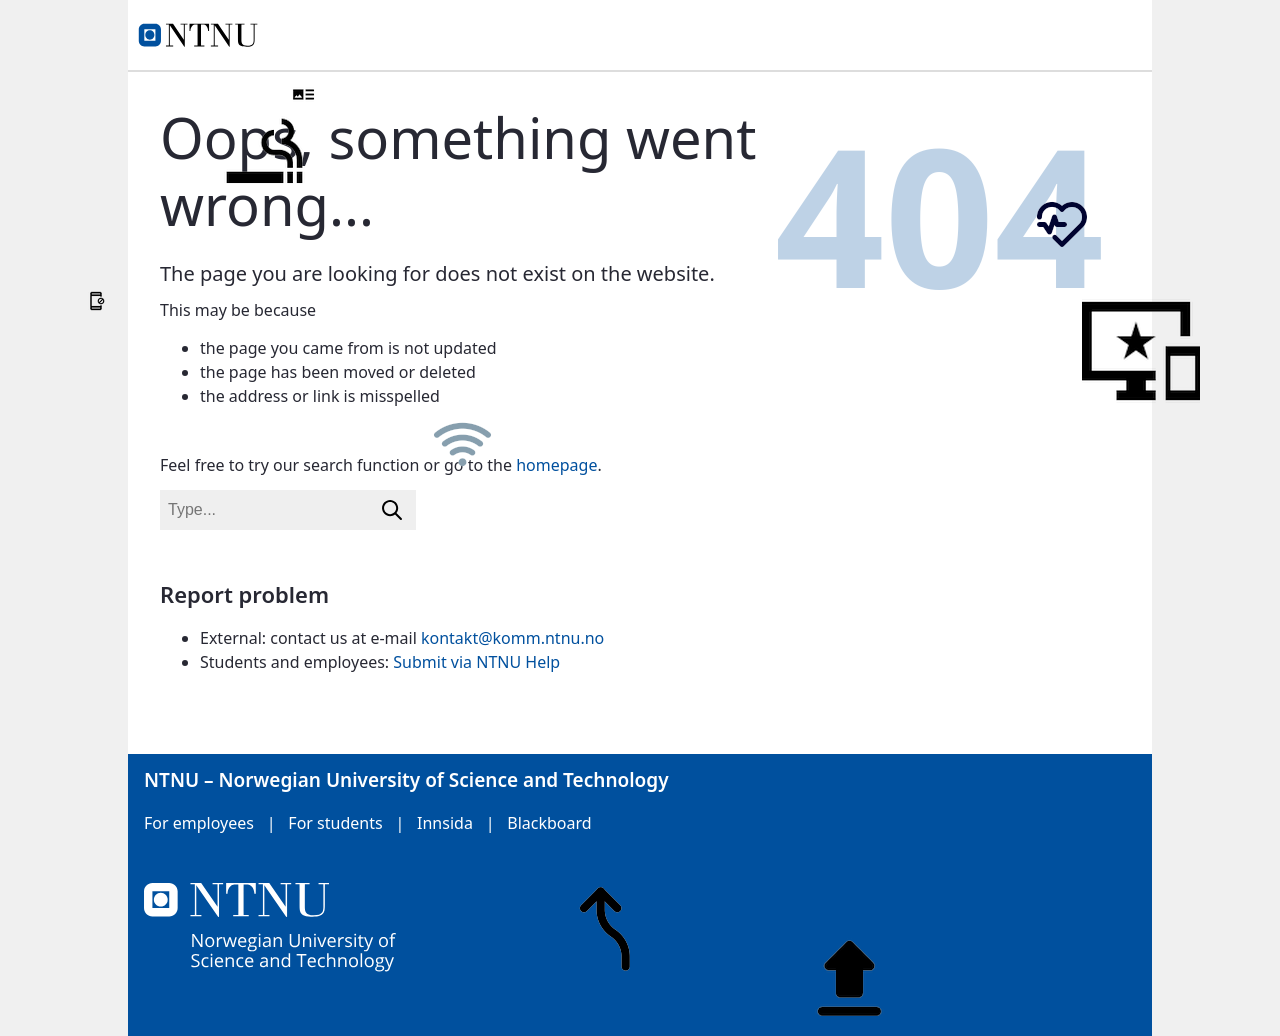 Image resolution: width=1280 pixels, height=1036 pixels. What do you see at coordinates (462, 443) in the screenshot?
I see `indicates strong wifi signal strength` at bounding box center [462, 443].